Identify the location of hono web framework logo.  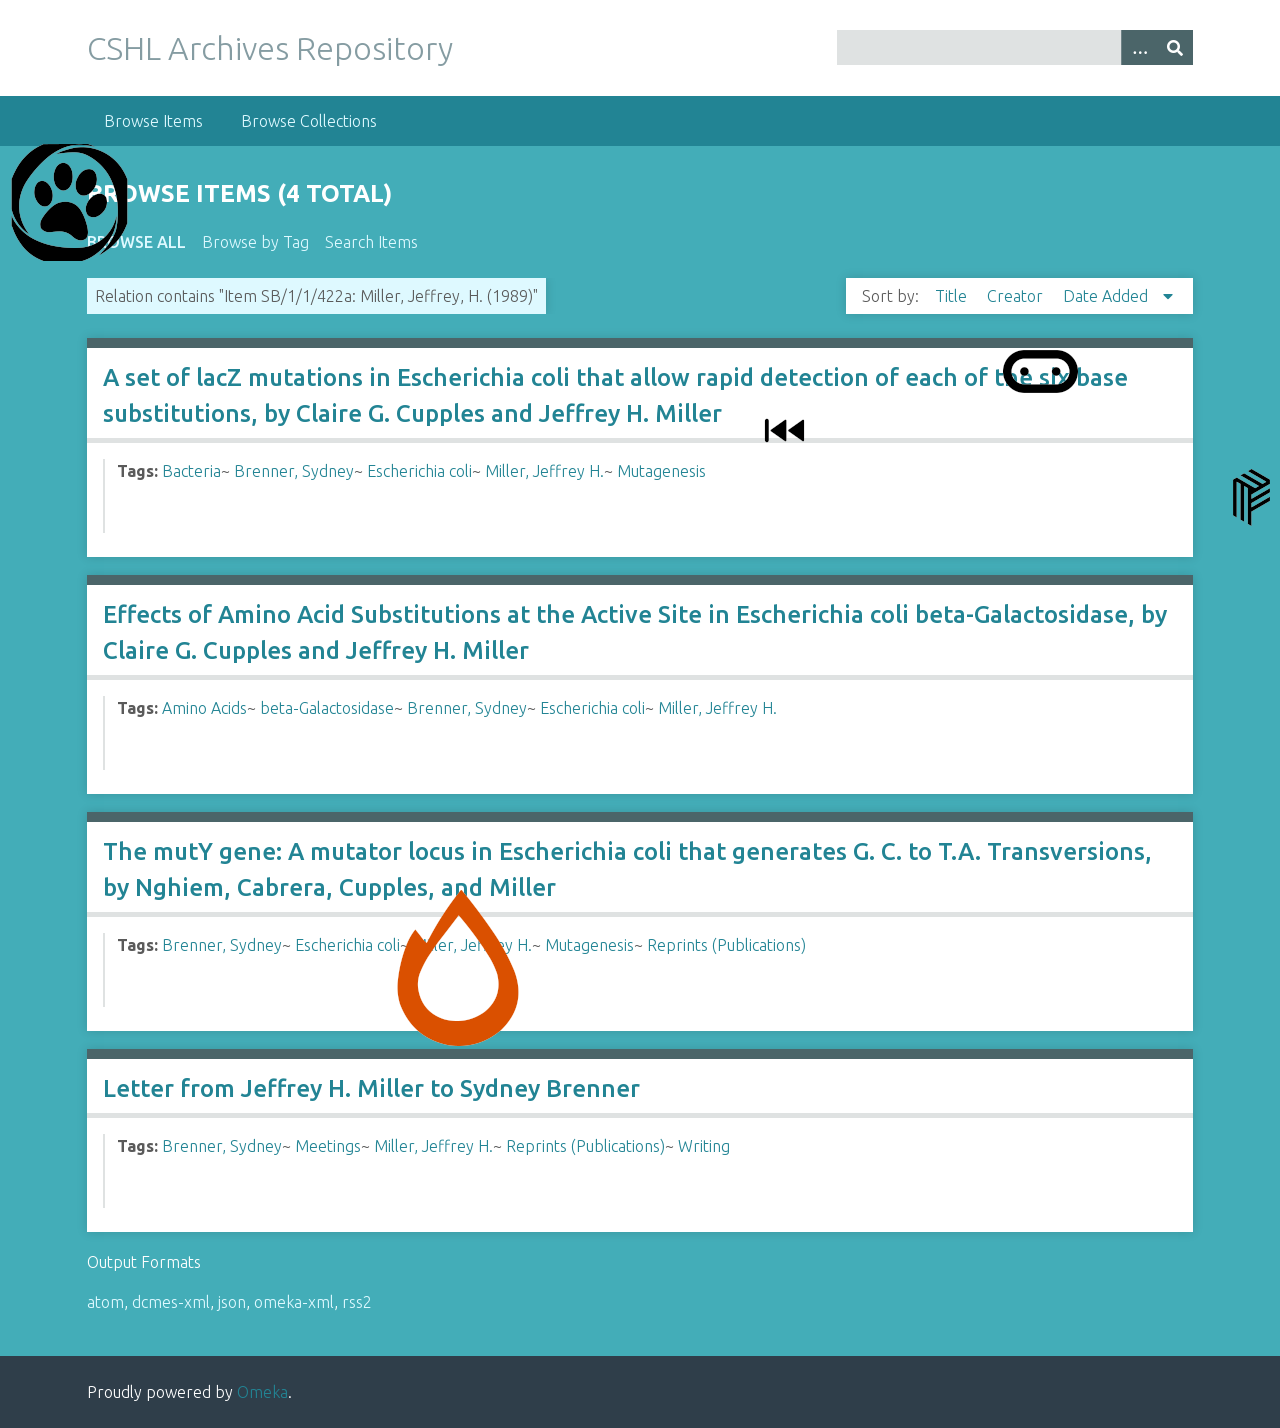
(458, 968).